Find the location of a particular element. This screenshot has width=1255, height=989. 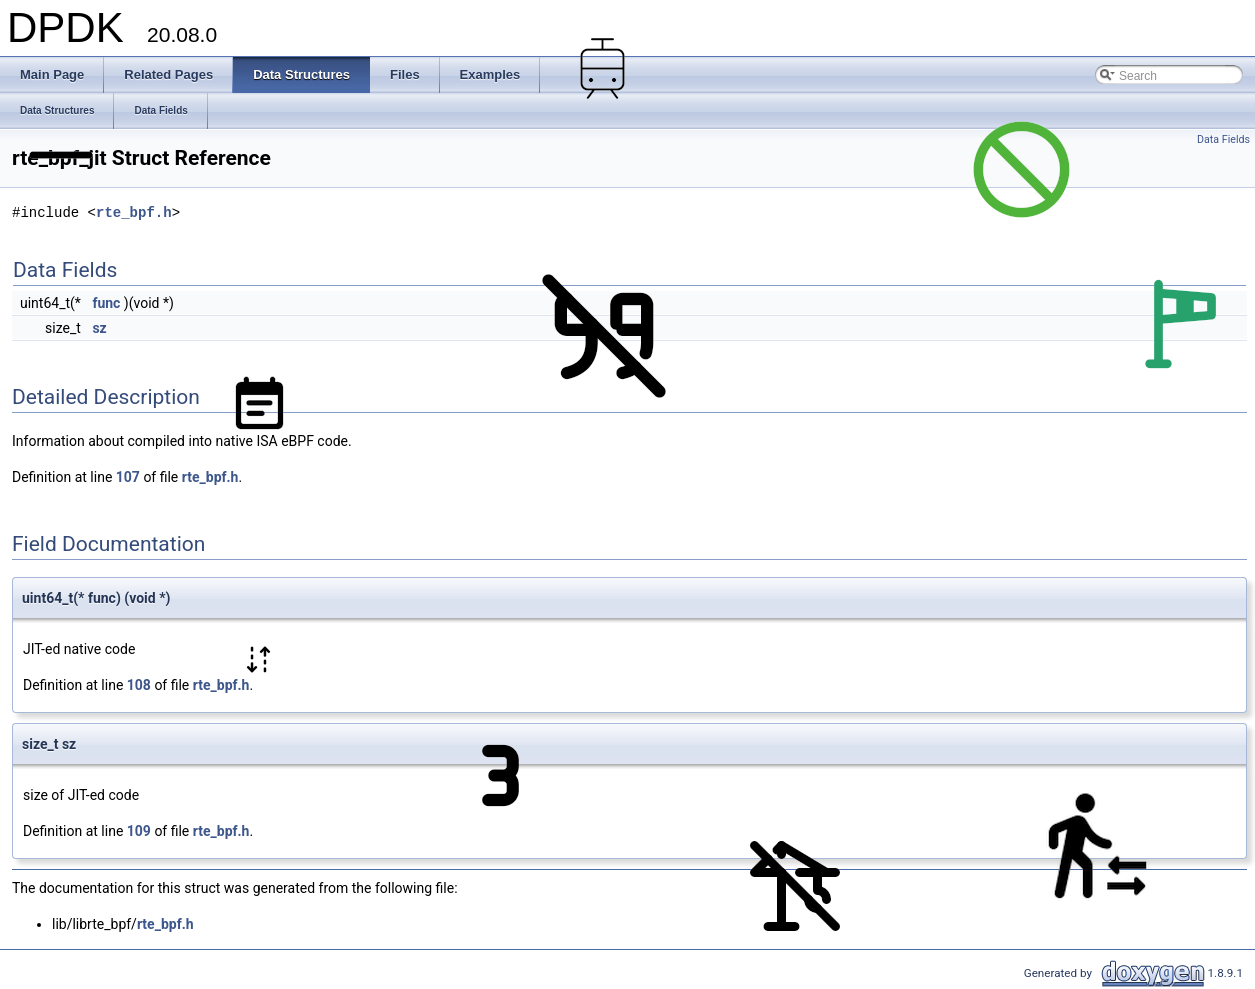

indicates step 3 in a multi-step process is located at coordinates (500, 775).